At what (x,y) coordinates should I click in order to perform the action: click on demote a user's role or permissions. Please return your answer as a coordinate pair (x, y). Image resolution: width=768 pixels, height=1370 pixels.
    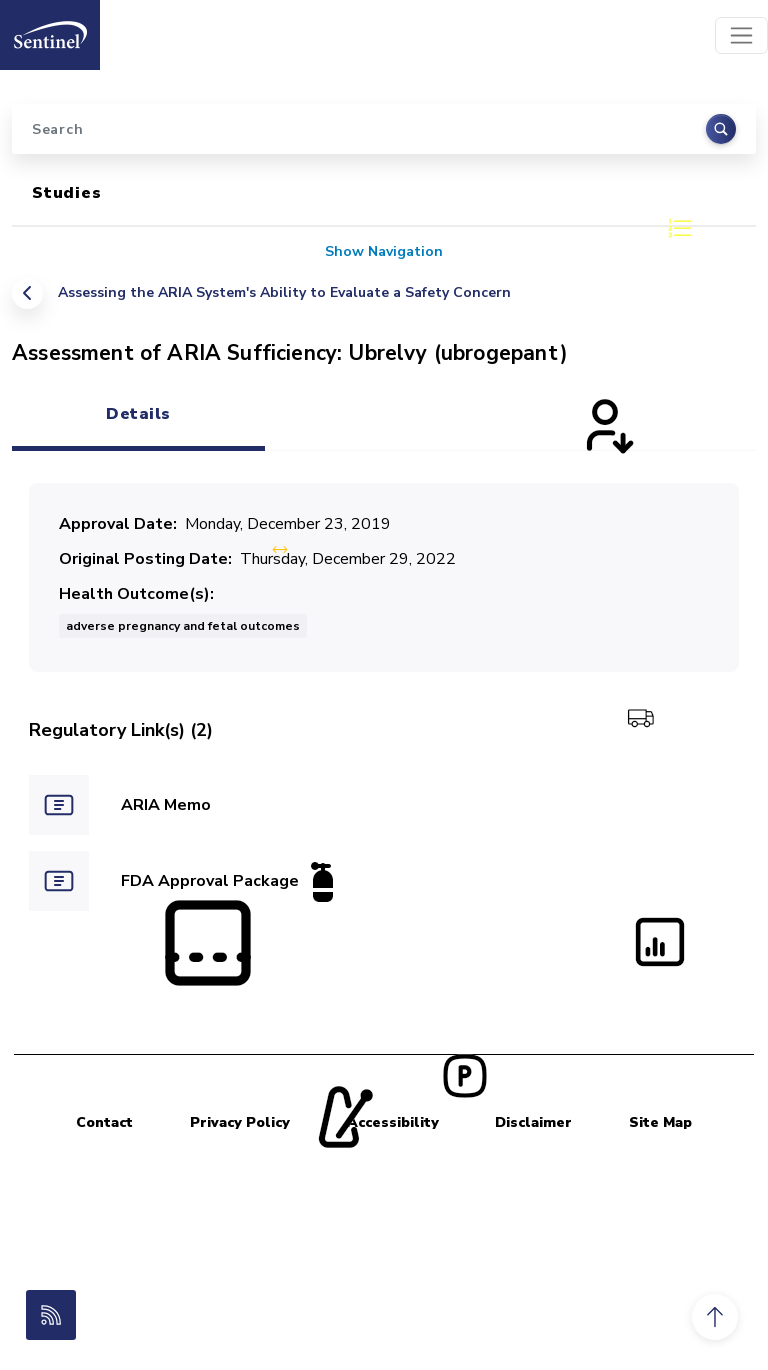
    Looking at the image, I should click on (605, 425).